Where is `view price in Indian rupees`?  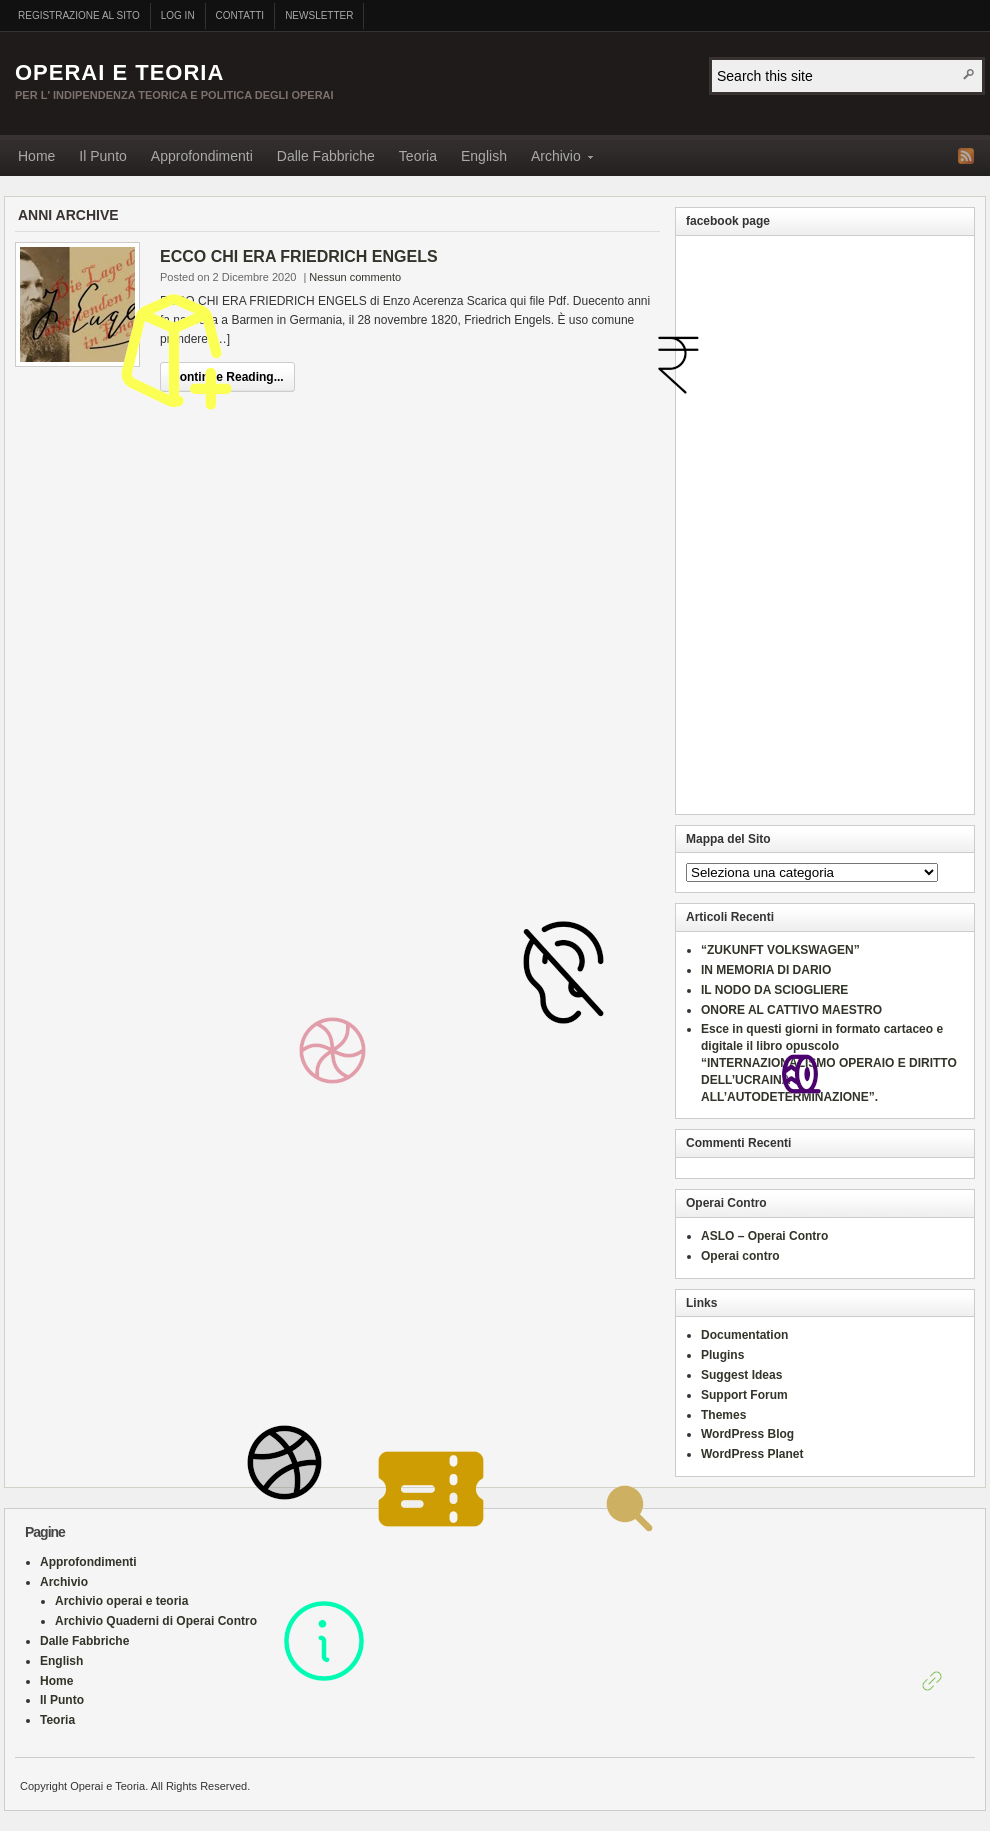 view price in Indian rupees is located at coordinates (676, 364).